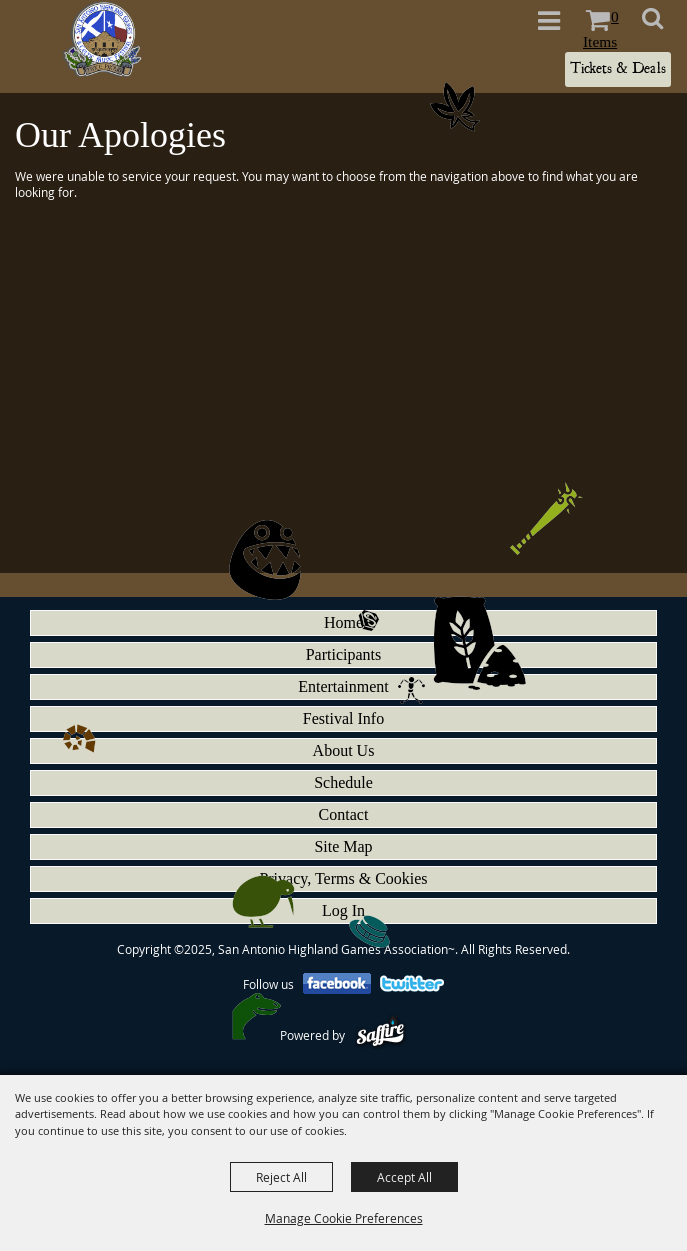 This screenshot has width=687, height=1251. Describe the element at coordinates (411, 690) in the screenshot. I see `access puppet or marionette controls` at that location.